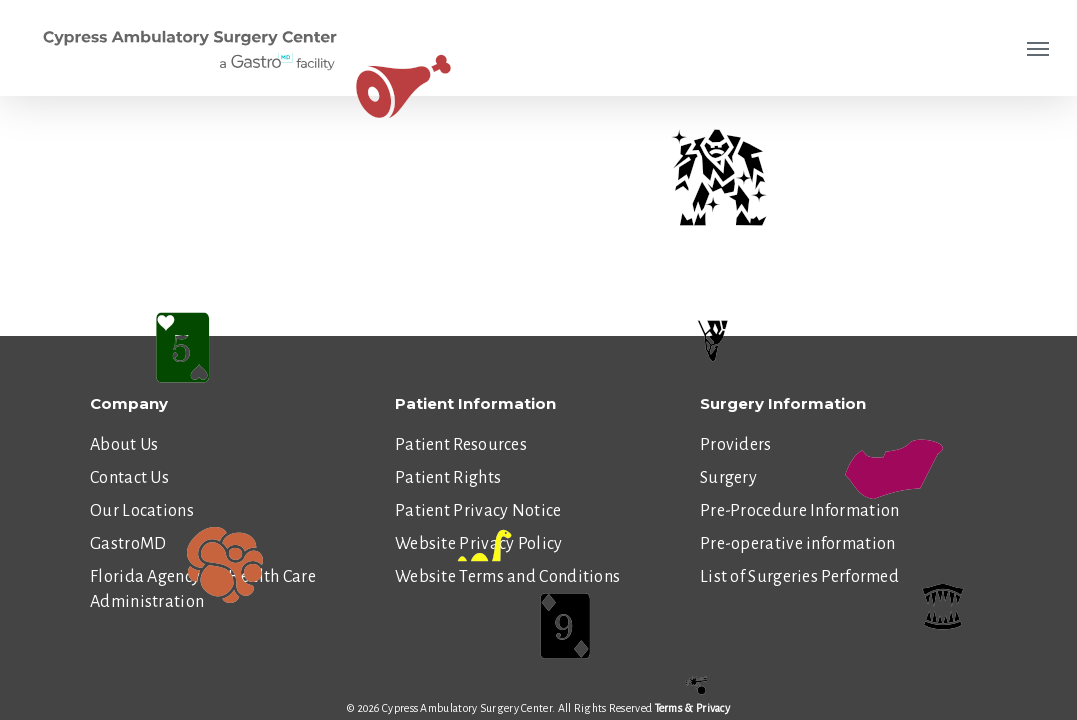 The height and width of the screenshot is (720, 1077). Describe the element at coordinates (719, 177) in the screenshot. I see `ice golem character or unit in a game` at that location.